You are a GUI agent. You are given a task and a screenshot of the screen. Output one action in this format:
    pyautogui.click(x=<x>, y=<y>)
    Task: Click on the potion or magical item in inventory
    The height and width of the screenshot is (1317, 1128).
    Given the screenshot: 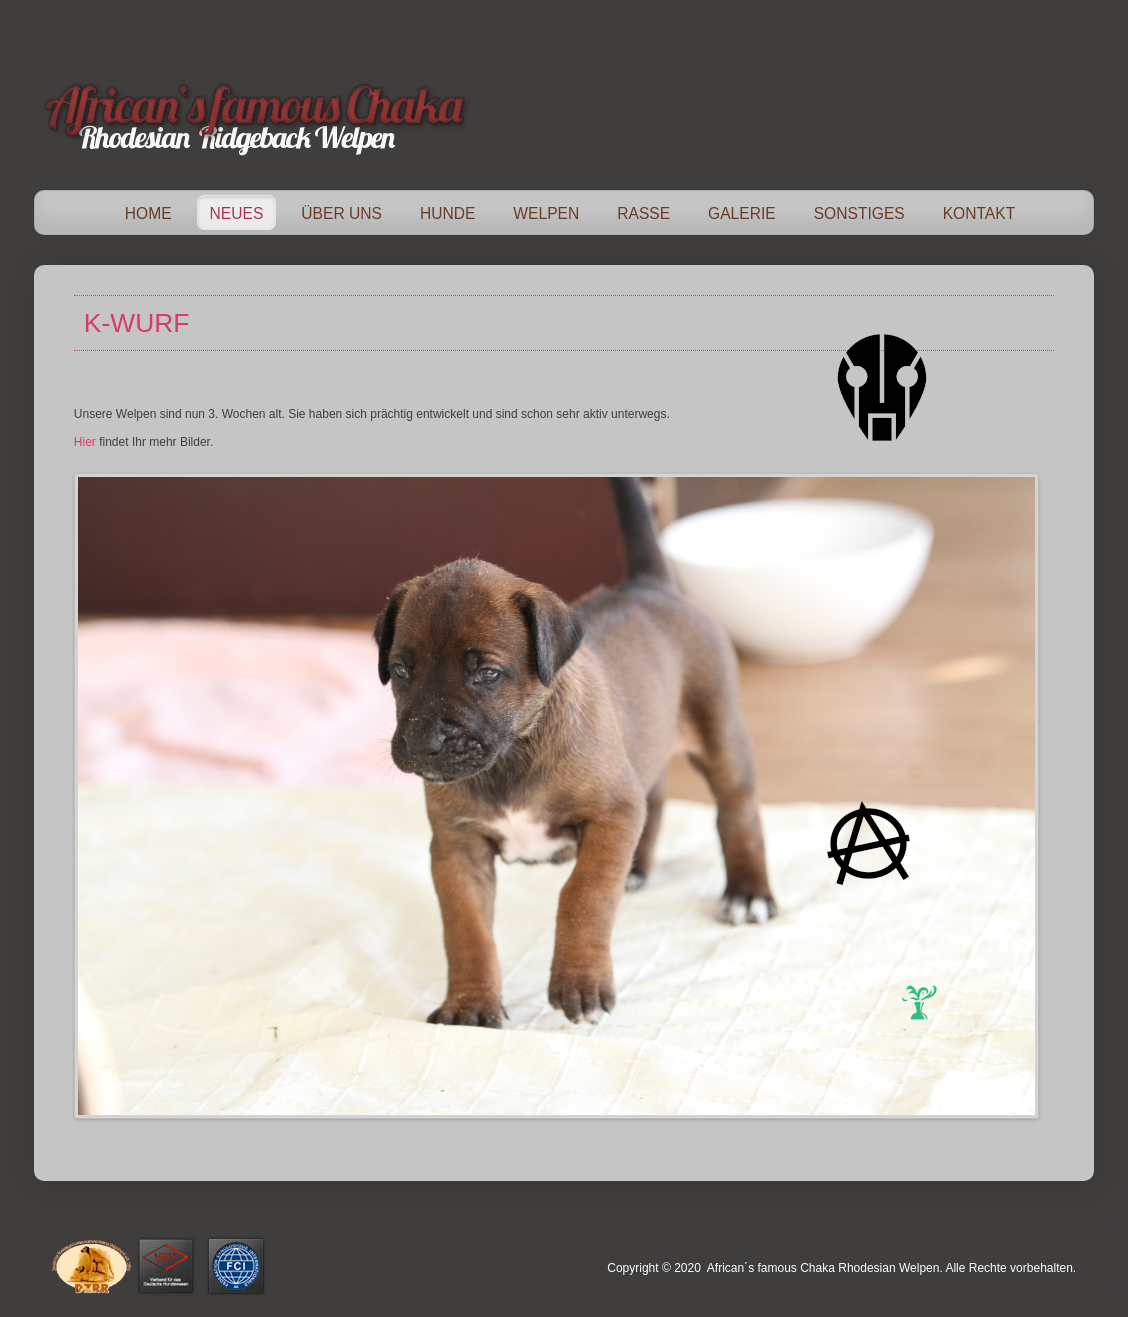 What is the action you would take?
    pyautogui.click(x=919, y=1002)
    